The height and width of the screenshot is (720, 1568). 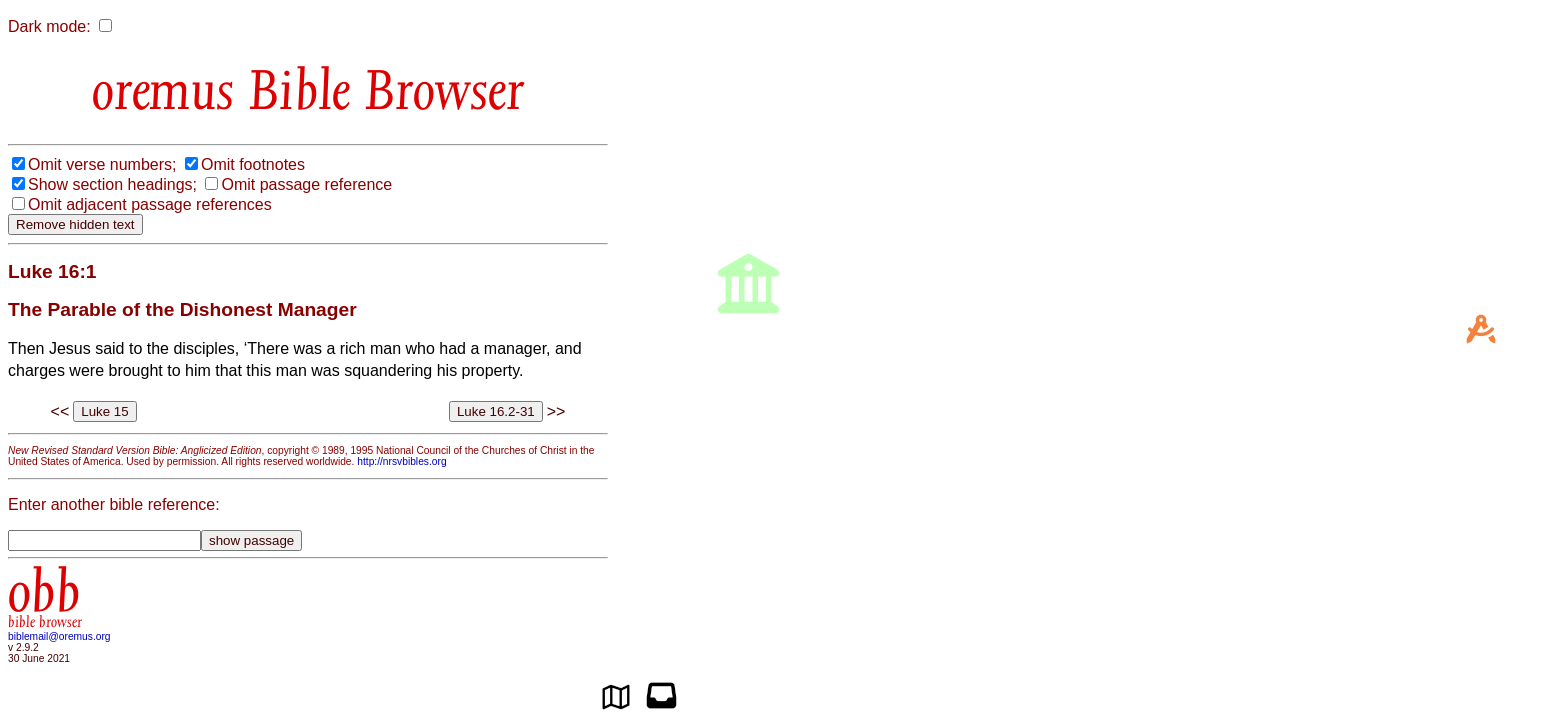 I want to click on access drawing or design tools, so click(x=1481, y=329).